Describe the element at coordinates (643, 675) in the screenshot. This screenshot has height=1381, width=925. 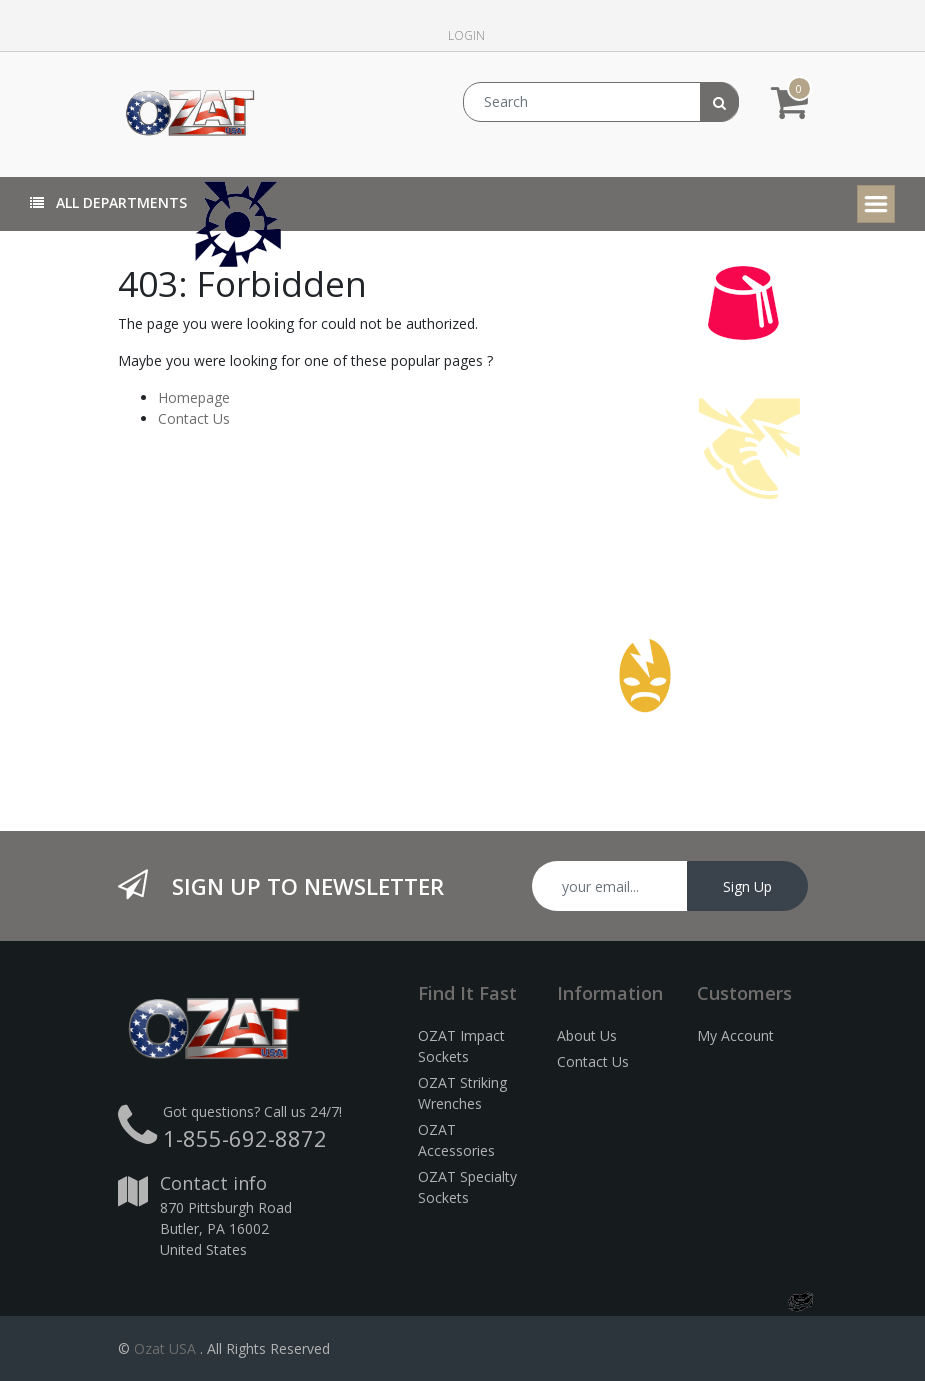
I see `select a superhero or villain character` at that location.